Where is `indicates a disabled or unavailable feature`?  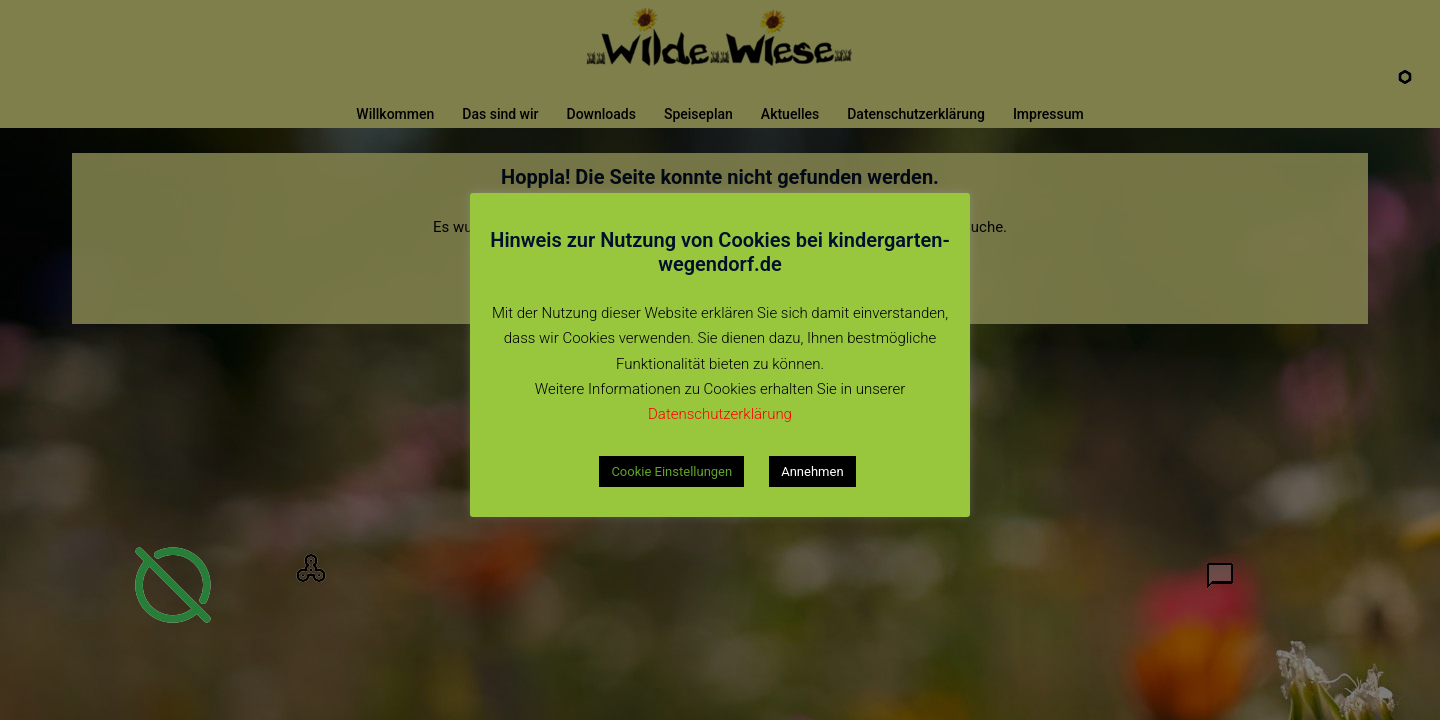 indicates a disabled or unavailable feature is located at coordinates (173, 585).